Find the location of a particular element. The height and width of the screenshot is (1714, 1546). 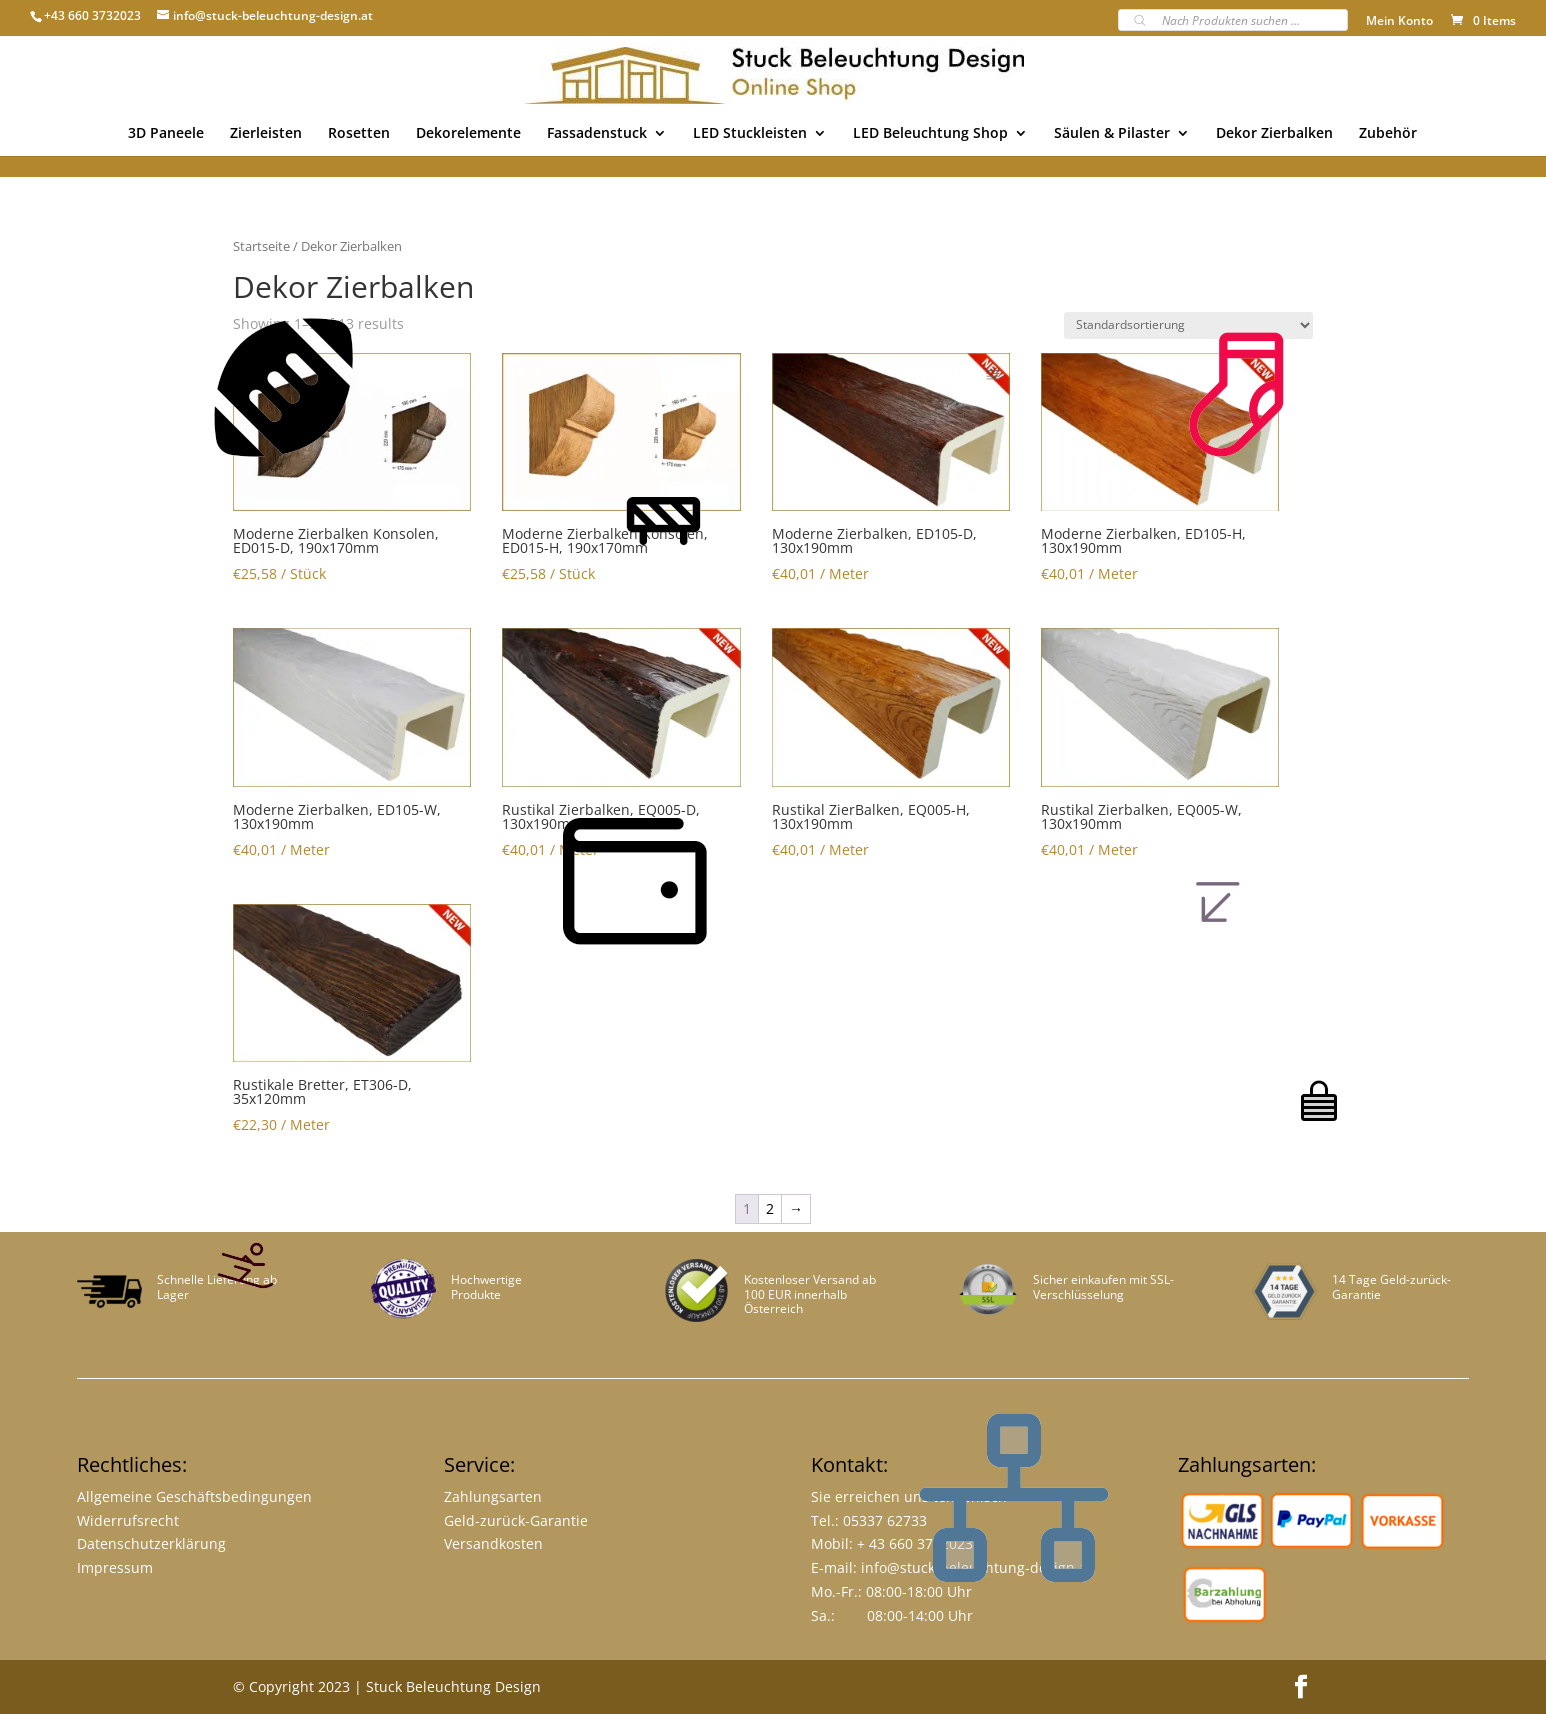

move content to bottom-left corner is located at coordinates (1216, 902).